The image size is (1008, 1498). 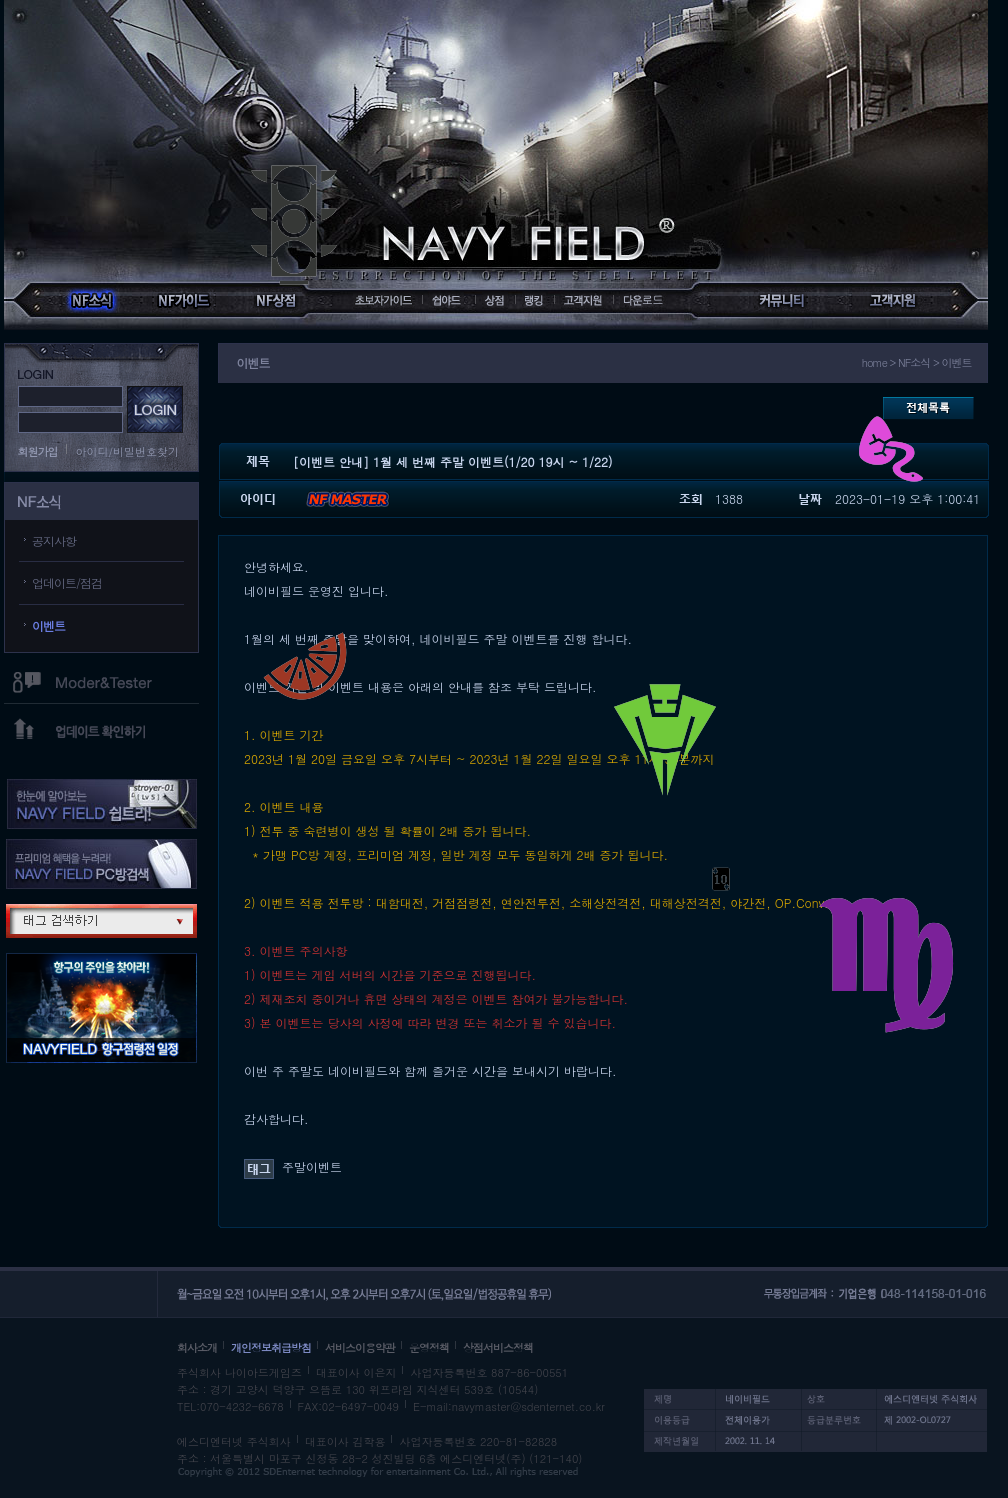 What do you see at coordinates (305, 666) in the screenshot?
I see `citrus or fruit-related category` at bounding box center [305, 666].